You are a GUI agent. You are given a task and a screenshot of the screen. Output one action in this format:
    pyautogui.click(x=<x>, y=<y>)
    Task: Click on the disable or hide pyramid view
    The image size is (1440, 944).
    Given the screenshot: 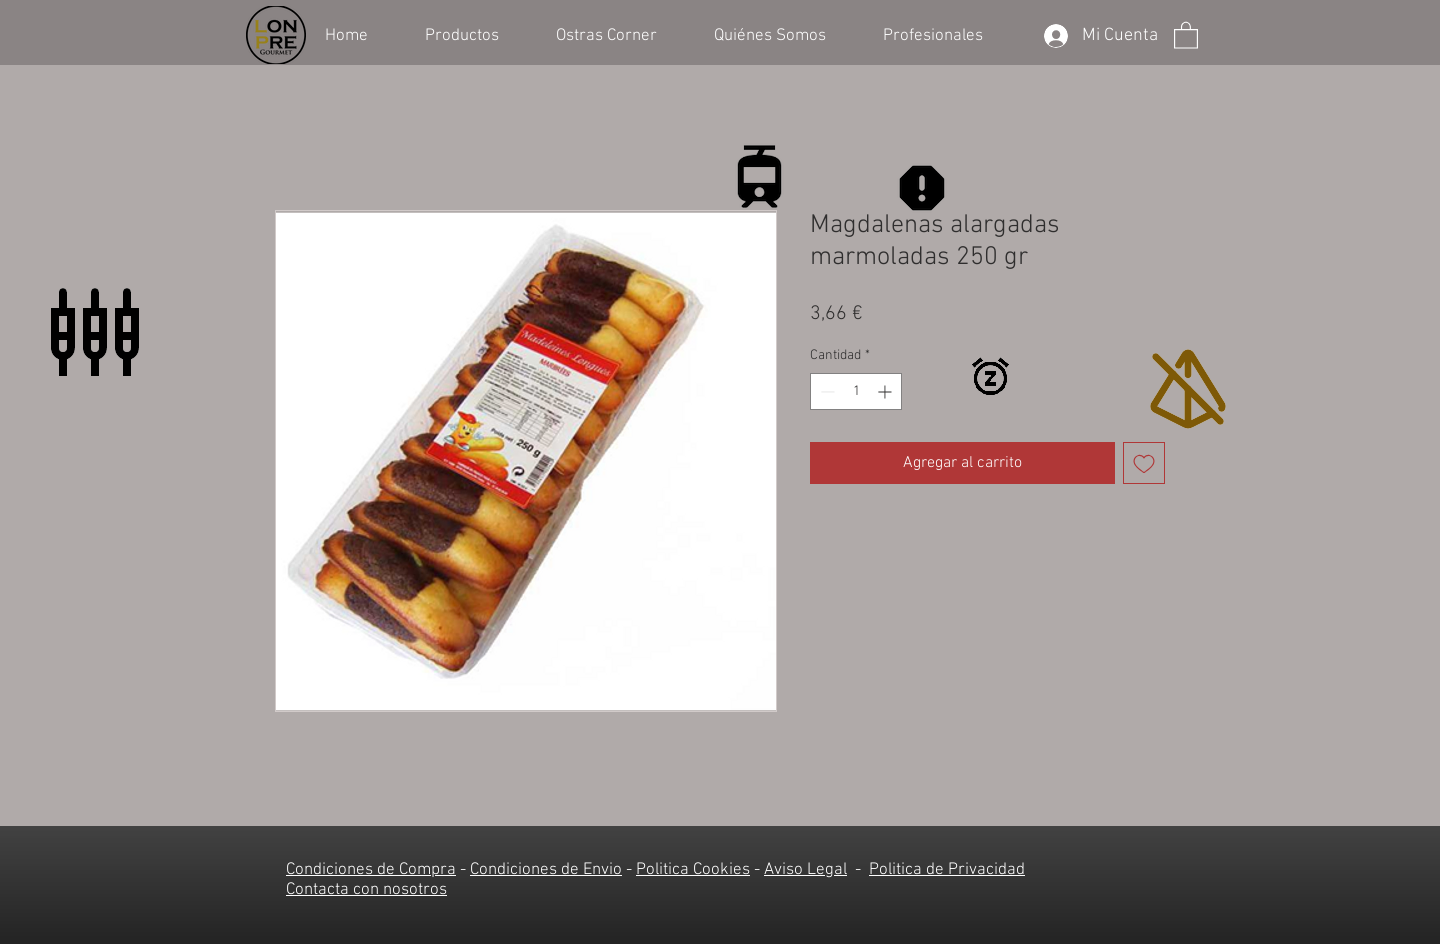 What is the action you would take?
    pyautogui.click(x=1188, y=389)
    